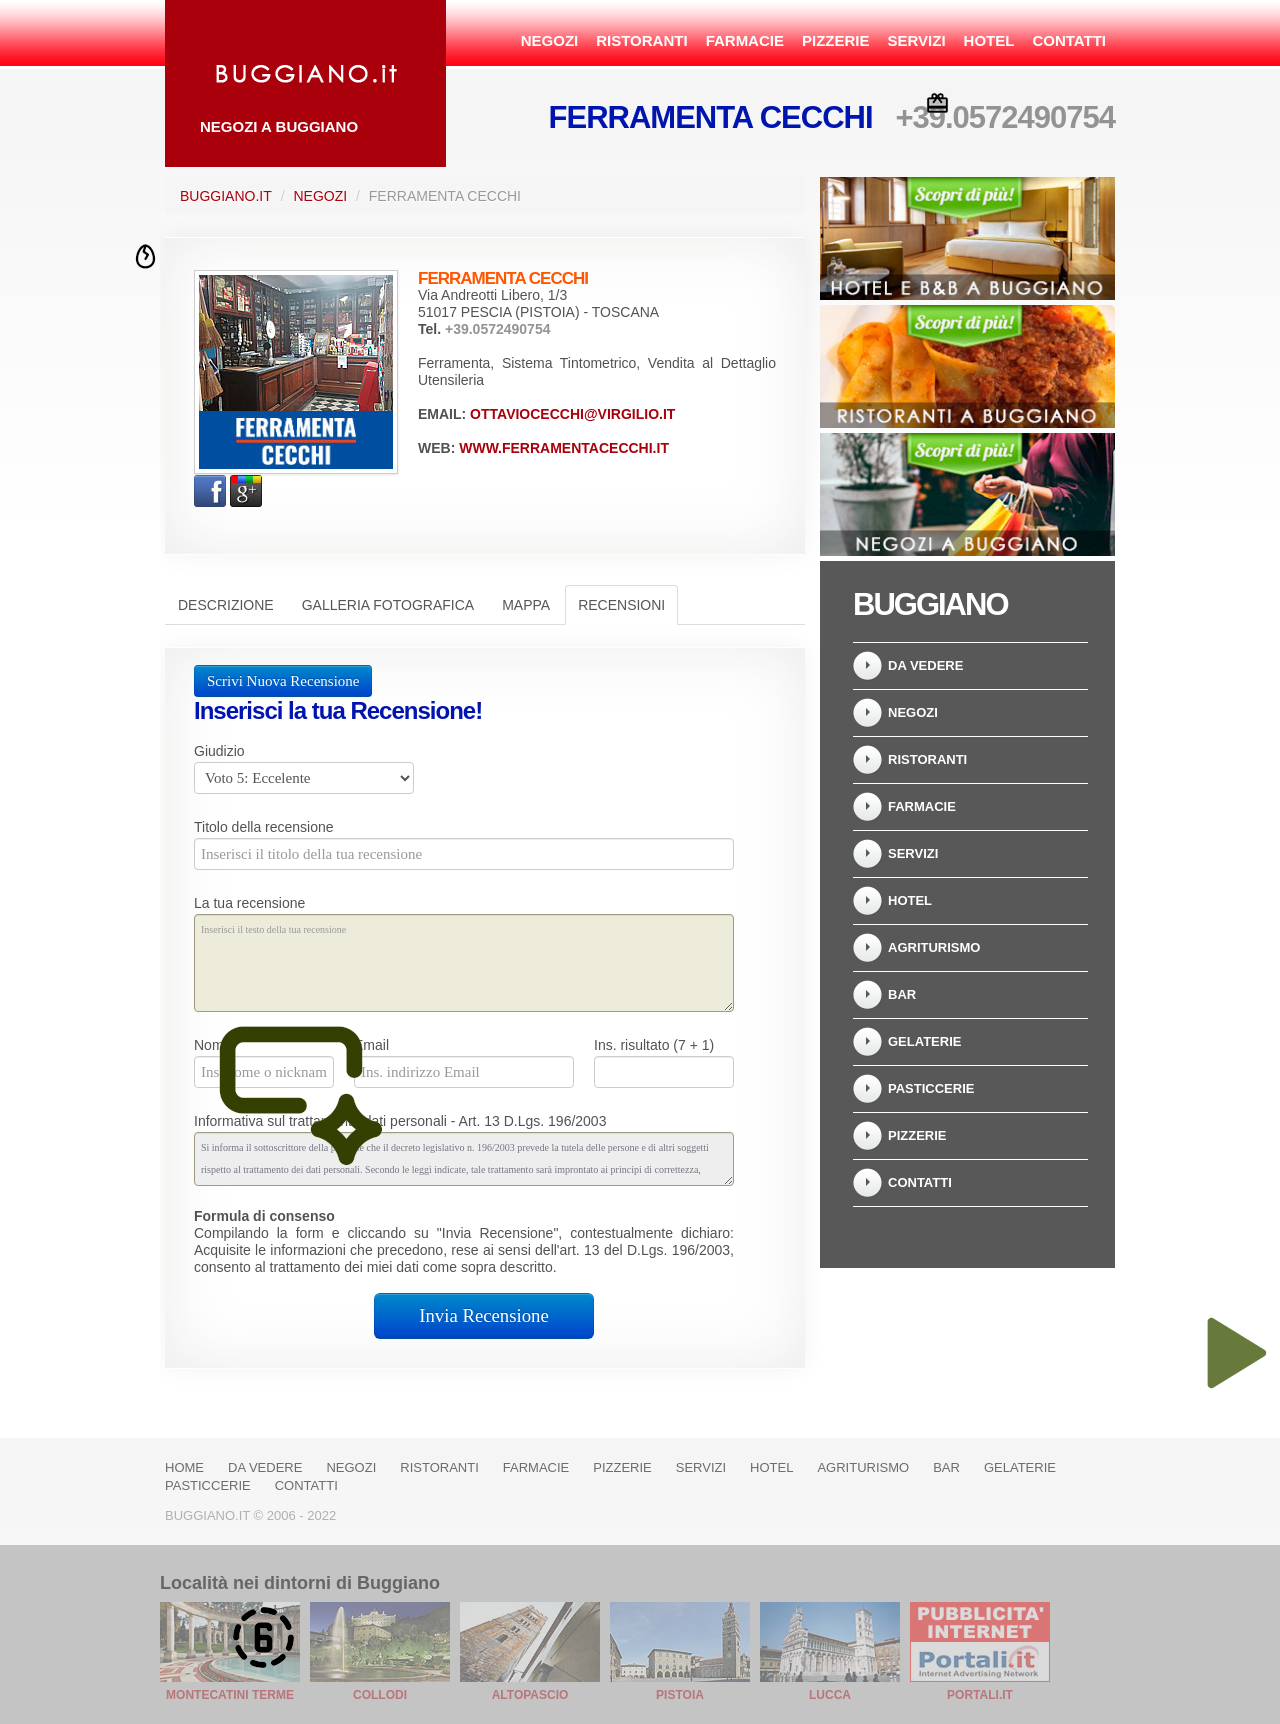 This screenshot has height=1724, width=1280. Describe the element at coordinates (1231, 1353) in the screenshot. I see `play media content` at that location.